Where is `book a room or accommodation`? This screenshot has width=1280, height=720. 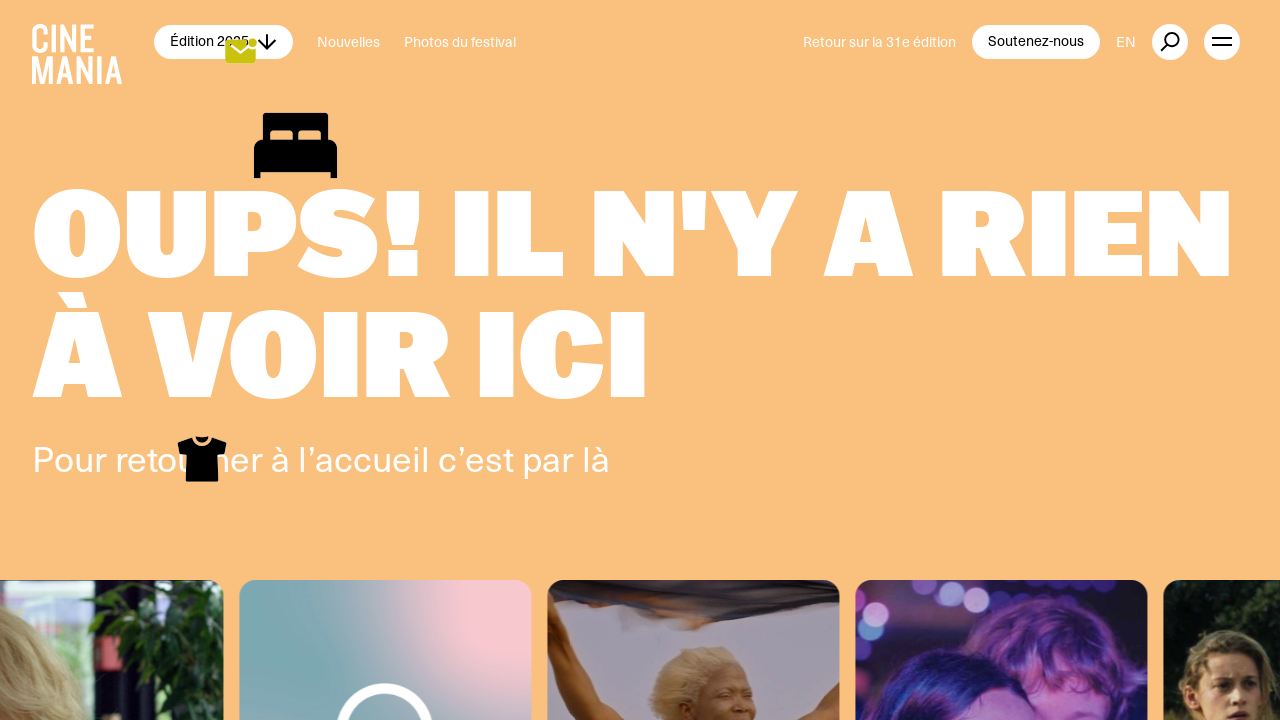
book a room or accommodation is located at coordinates (295, 145).